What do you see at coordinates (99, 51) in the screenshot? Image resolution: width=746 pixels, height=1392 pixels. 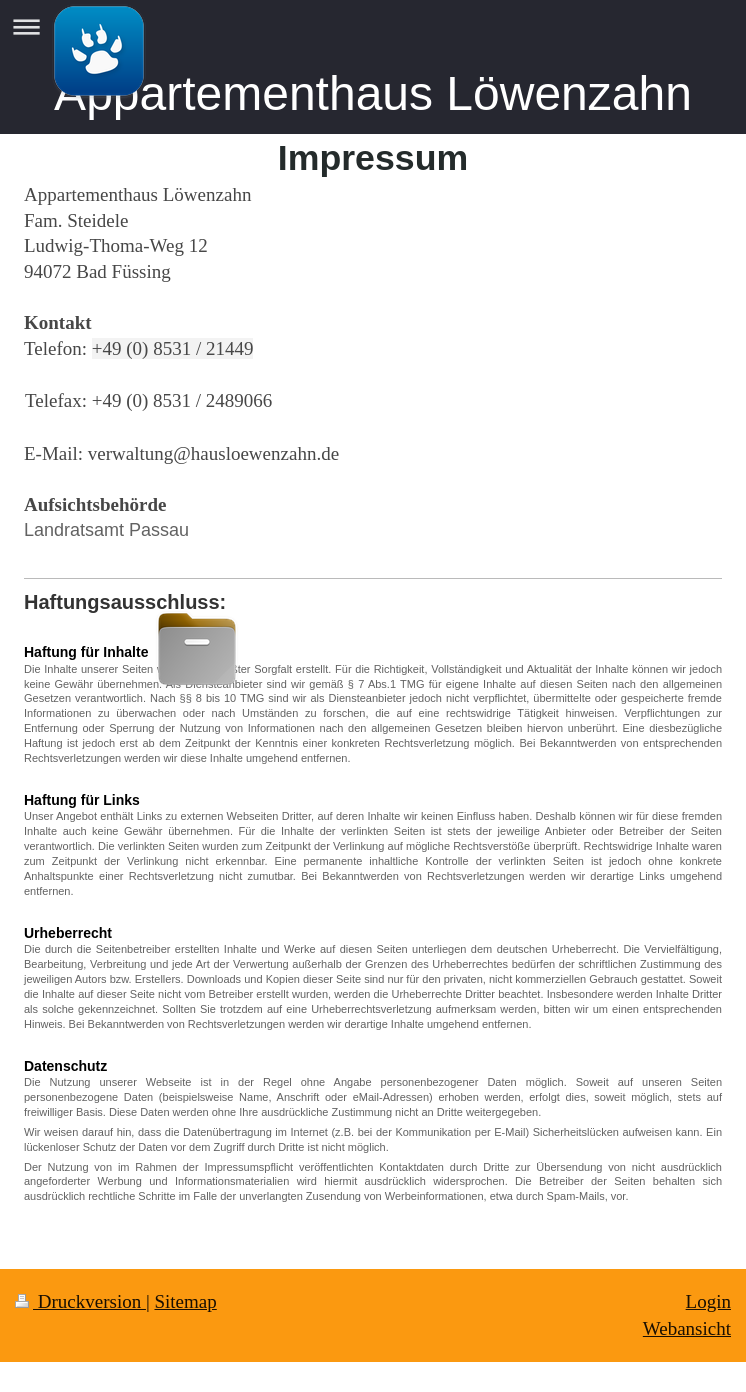 I see `open lazarus IDE application` at bounding box center [99, 51].